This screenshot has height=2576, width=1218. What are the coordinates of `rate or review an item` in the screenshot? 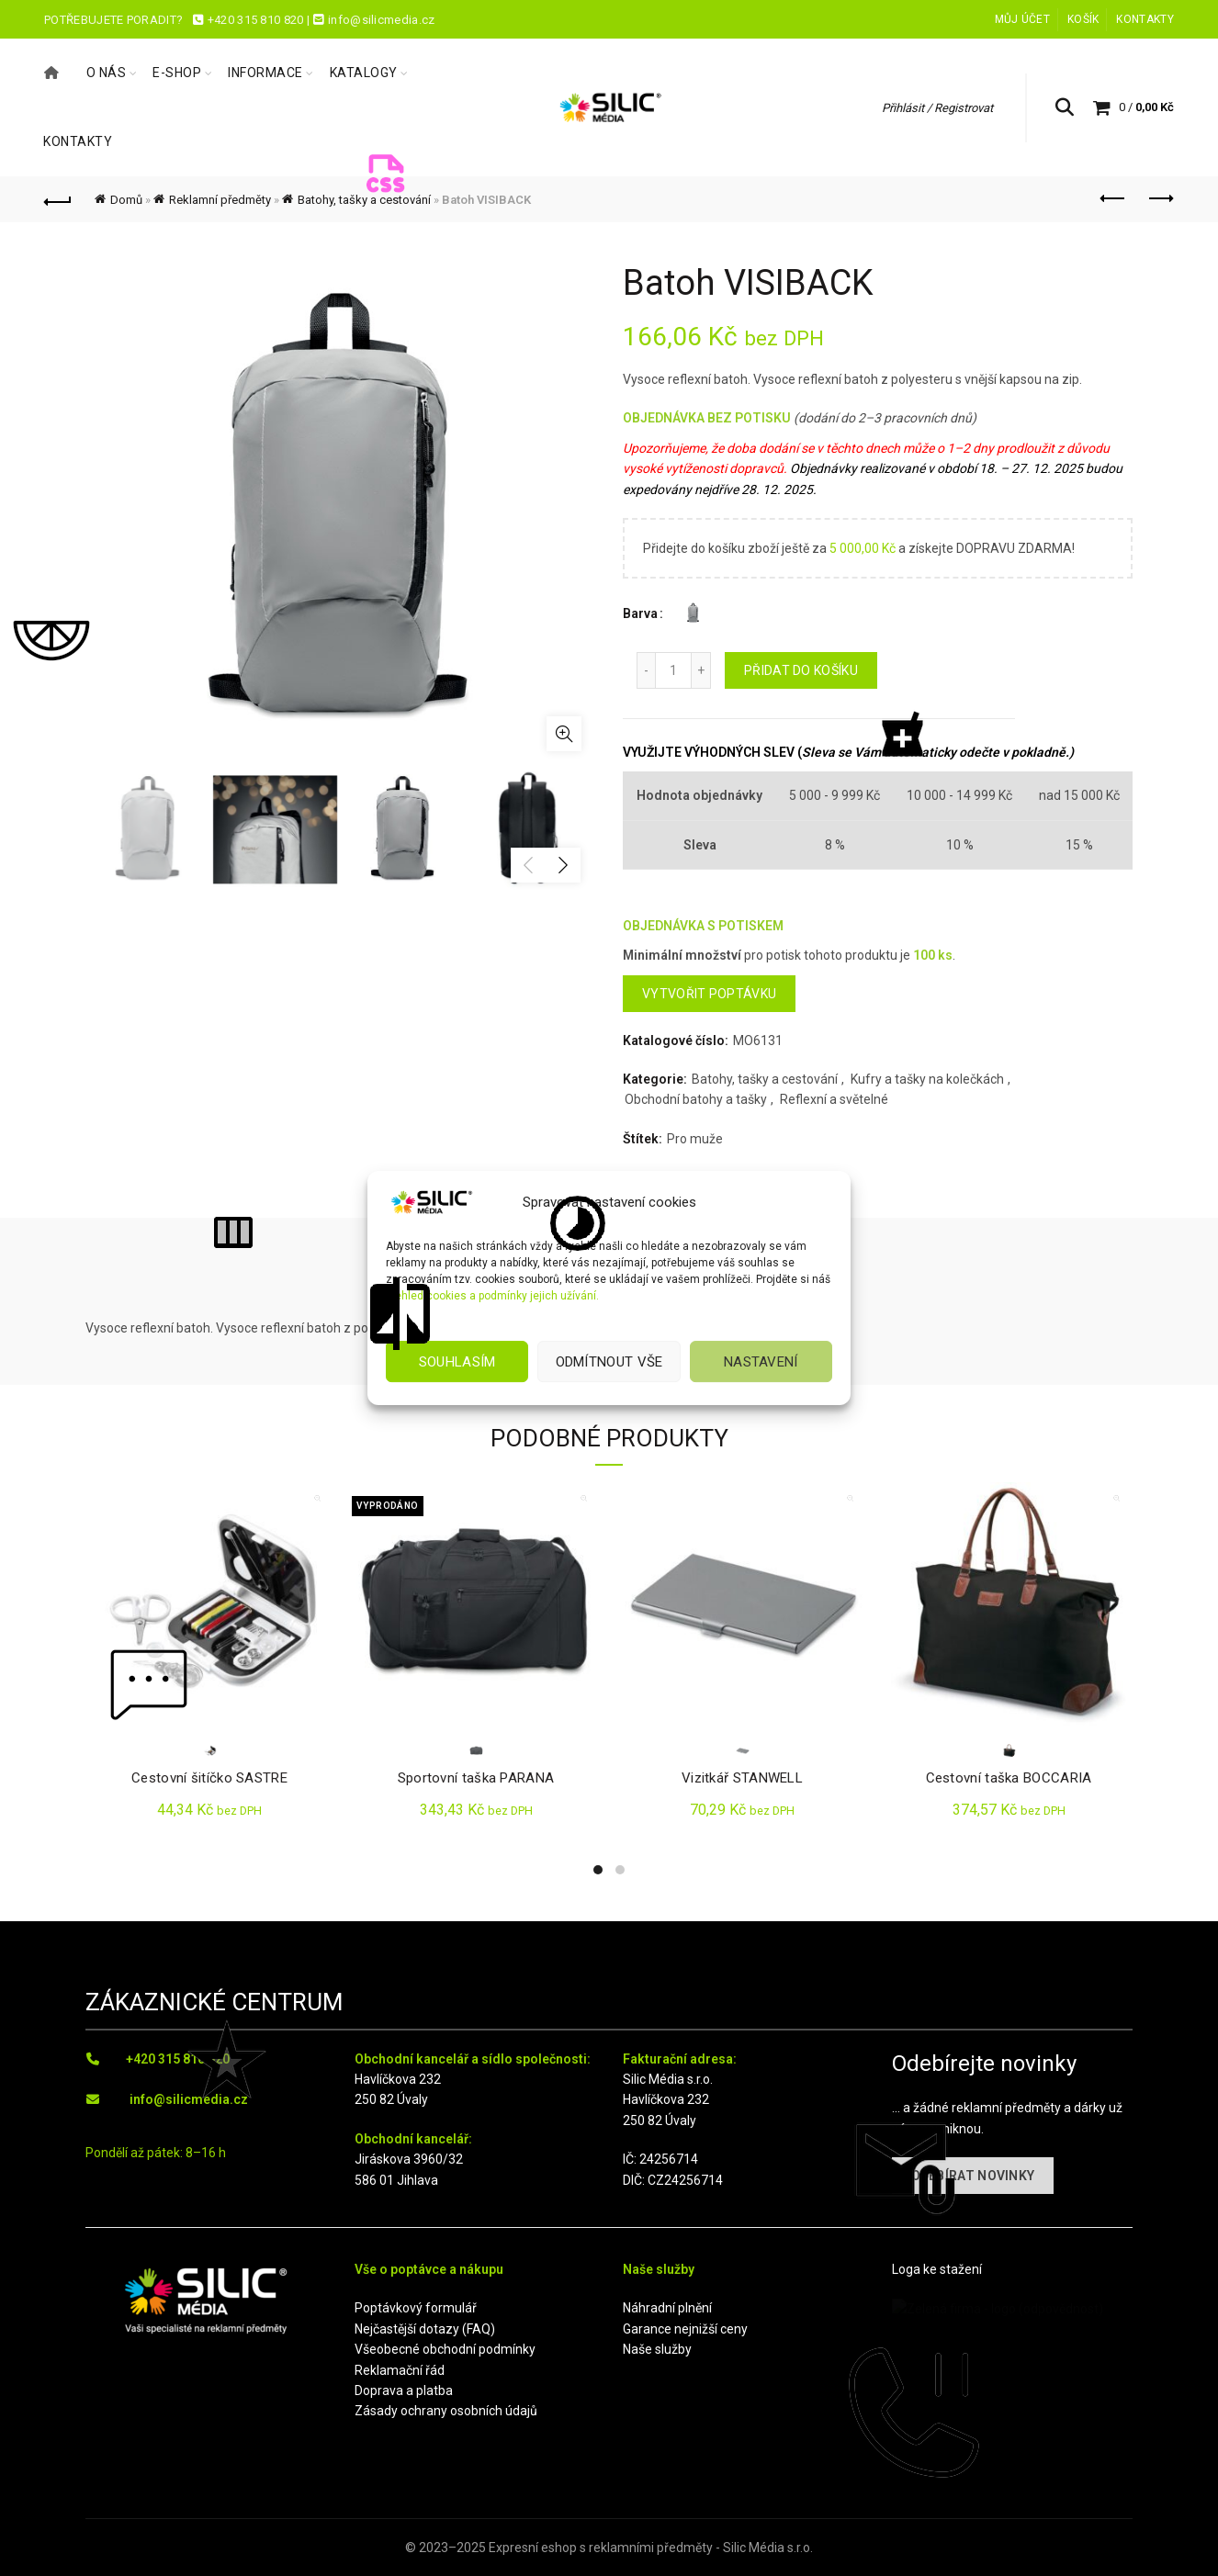 It's located at (227, 2059).